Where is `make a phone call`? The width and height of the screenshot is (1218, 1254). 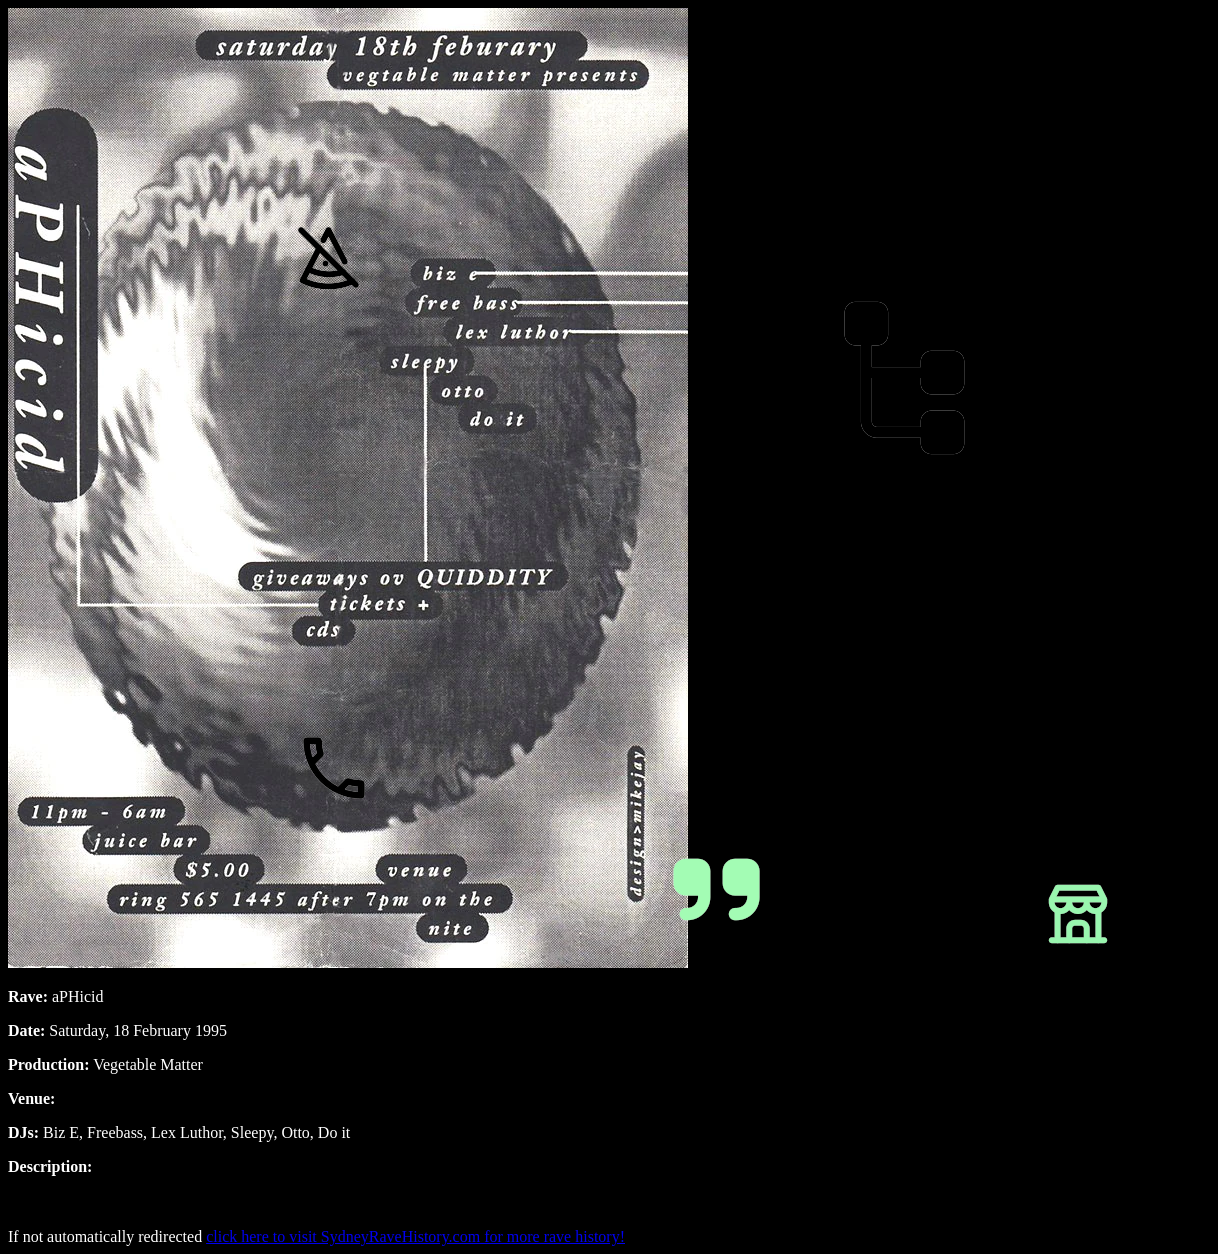
make a phone call is located at coordinates (334, 768).